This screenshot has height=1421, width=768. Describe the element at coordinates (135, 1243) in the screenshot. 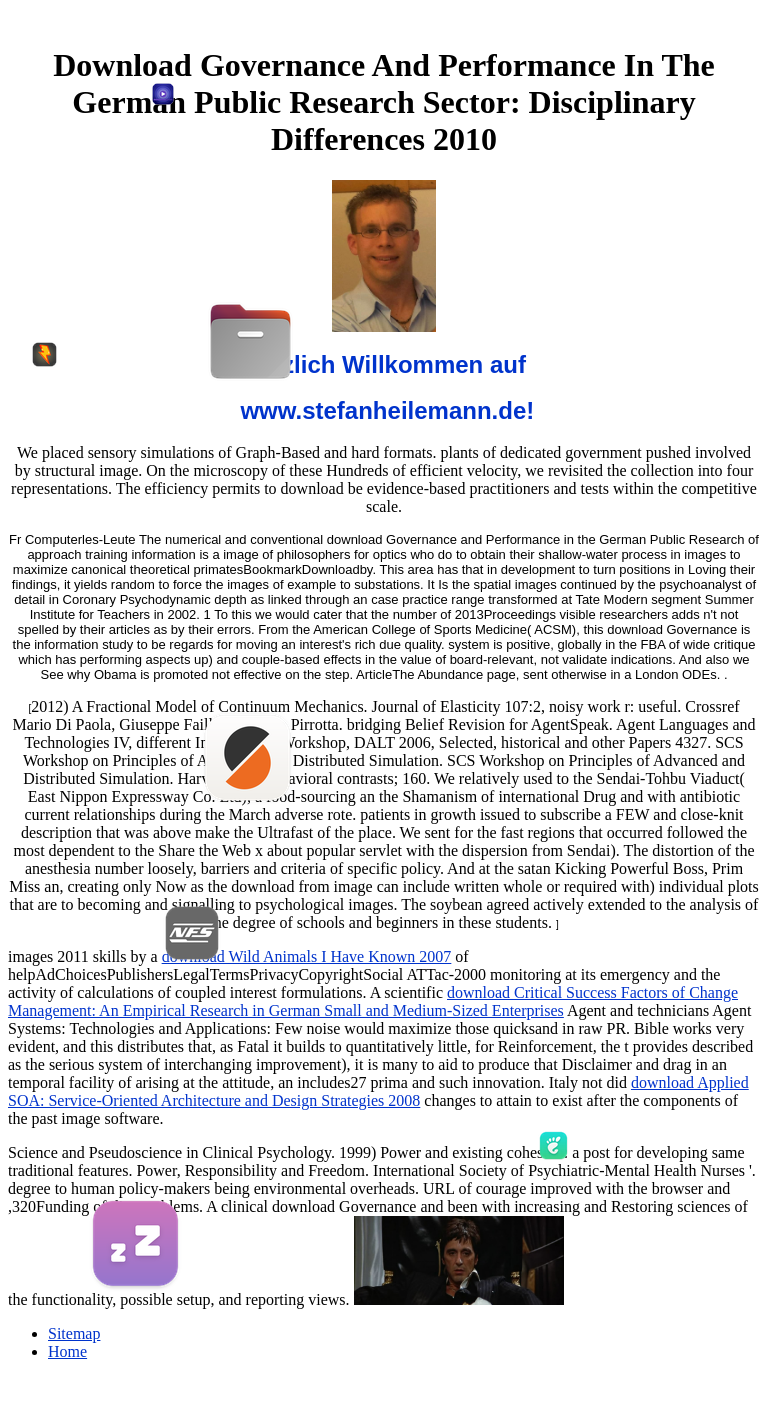

I see `put your mac into hibernate or sleep mode` at that location.